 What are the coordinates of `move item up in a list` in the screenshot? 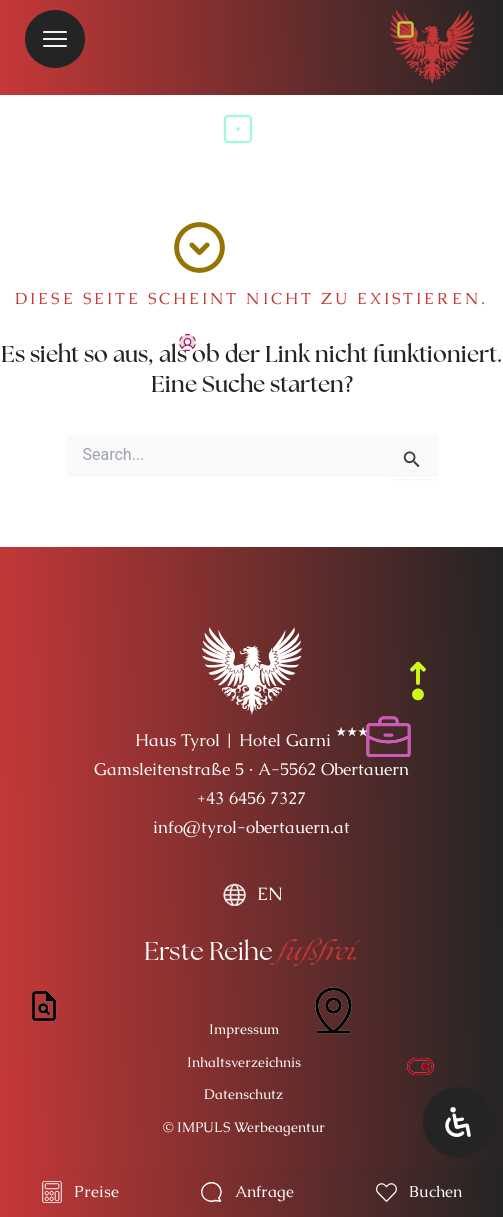 It's located at (418, 681).